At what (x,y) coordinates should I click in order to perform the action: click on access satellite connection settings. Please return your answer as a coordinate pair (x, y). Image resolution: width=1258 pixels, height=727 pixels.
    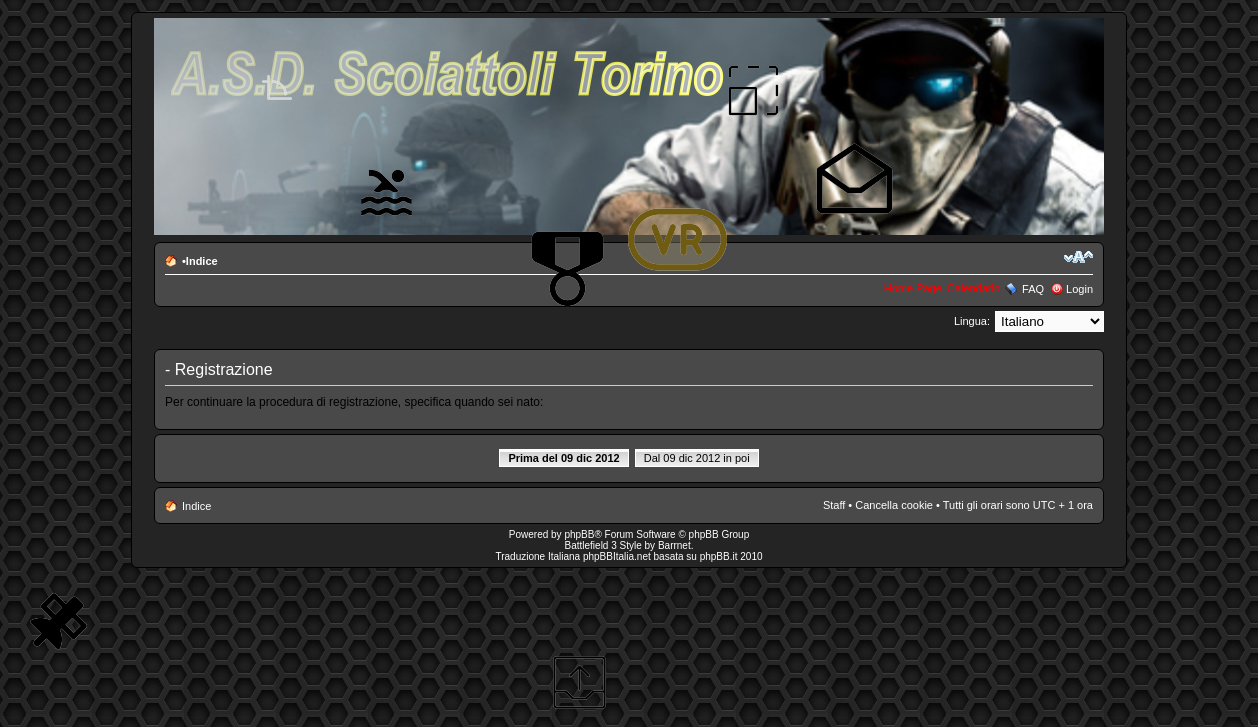
    Looking at the image, I should click on (58, 621).